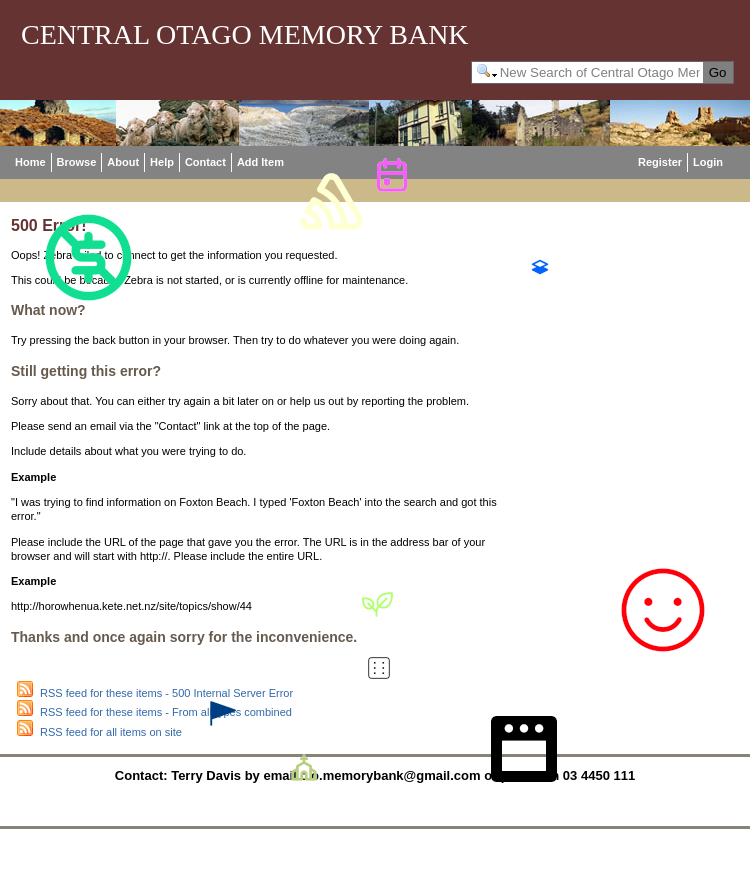 The image size is (750, 871). What do you see at coordinates (379, 668) in the screenshot?
I see `randomize or shuffle content` at bounding box center [379, 668].